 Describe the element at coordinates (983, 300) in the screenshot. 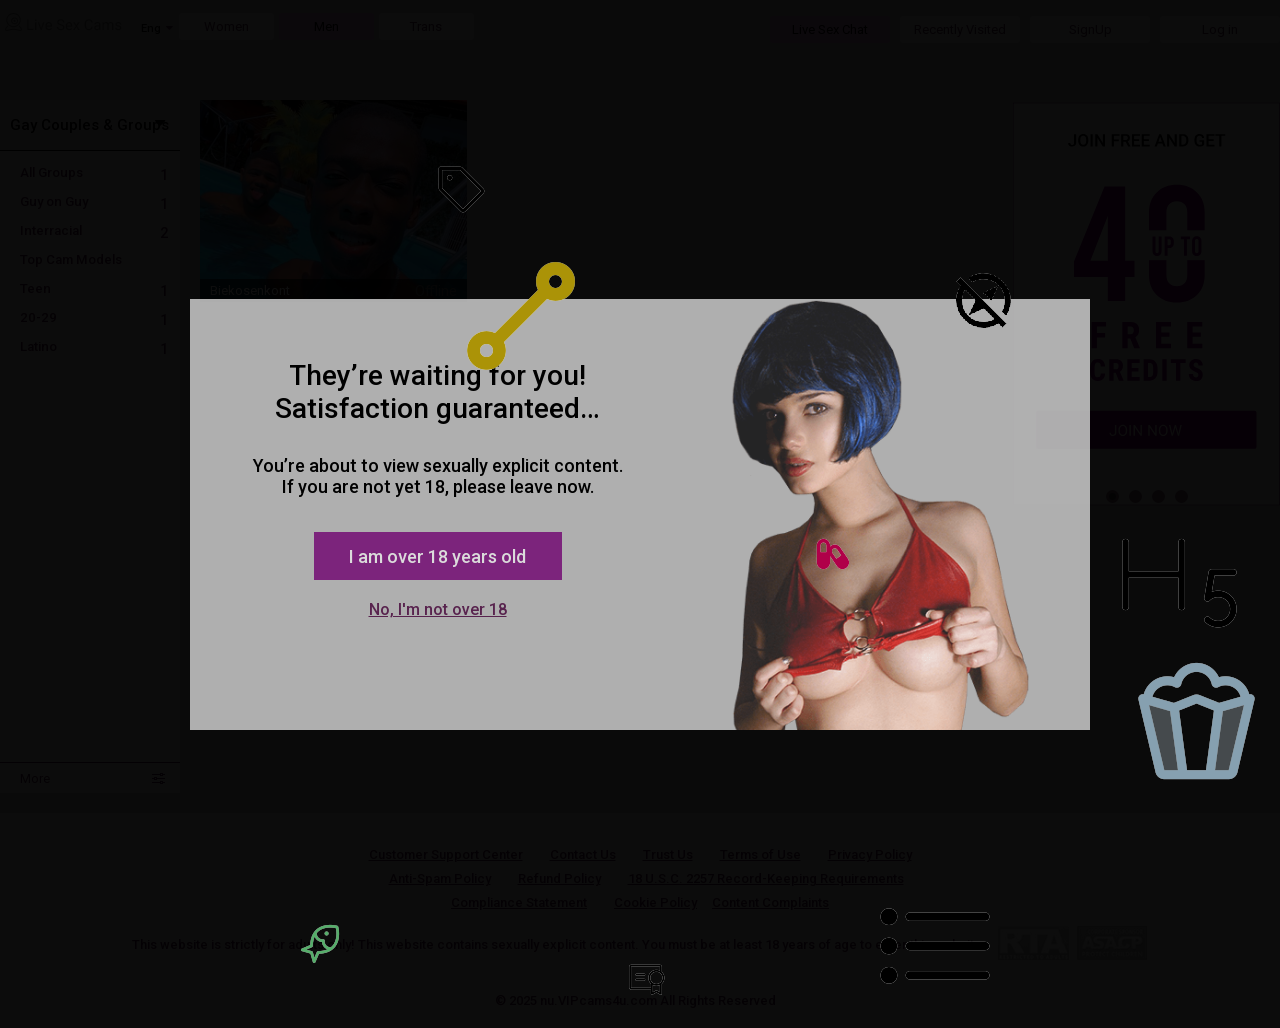

I see `disable compass or navigation features` at that location.